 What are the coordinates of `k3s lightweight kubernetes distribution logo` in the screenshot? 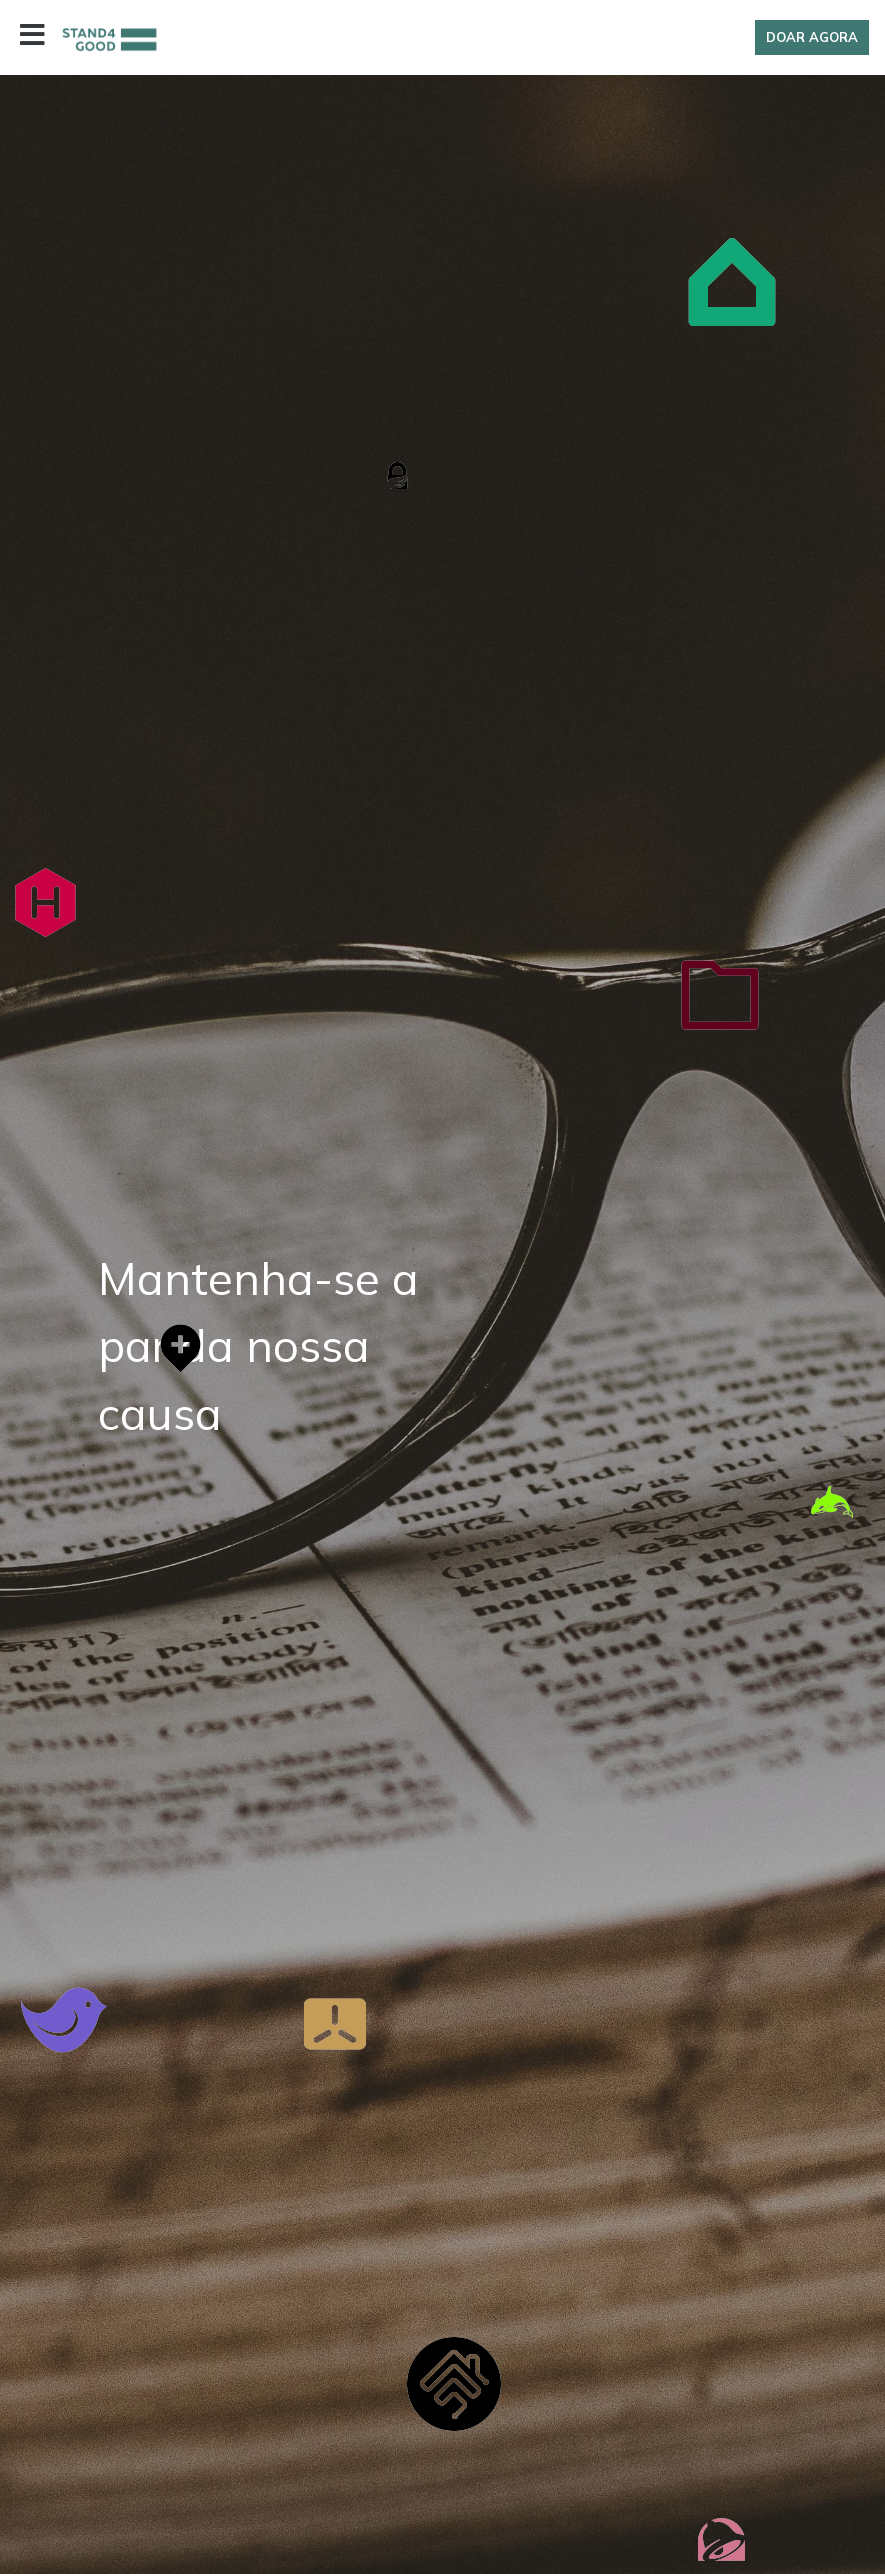 It's located at (335, 2024).